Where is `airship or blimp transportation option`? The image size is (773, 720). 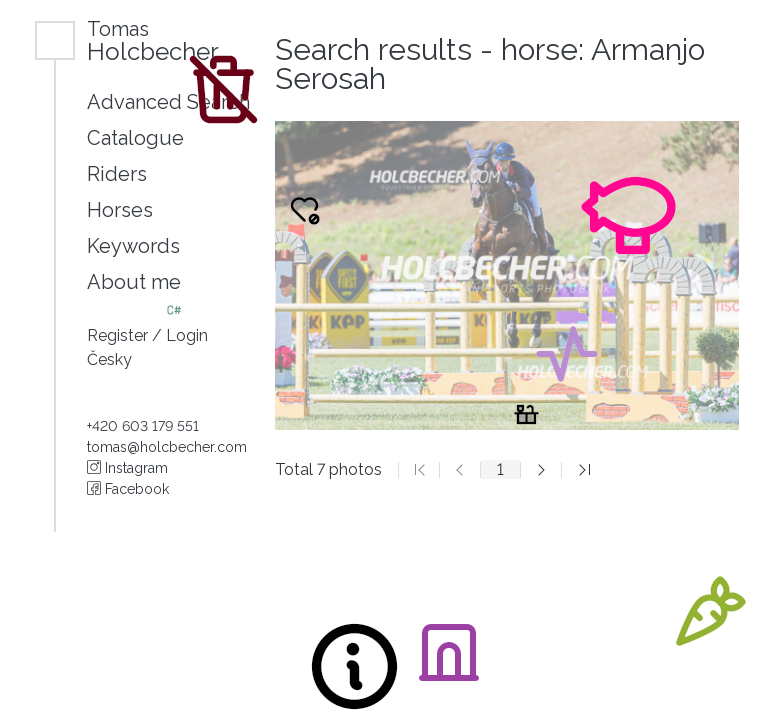 airship or blimp transportation option is located at coordinates (628, 215).